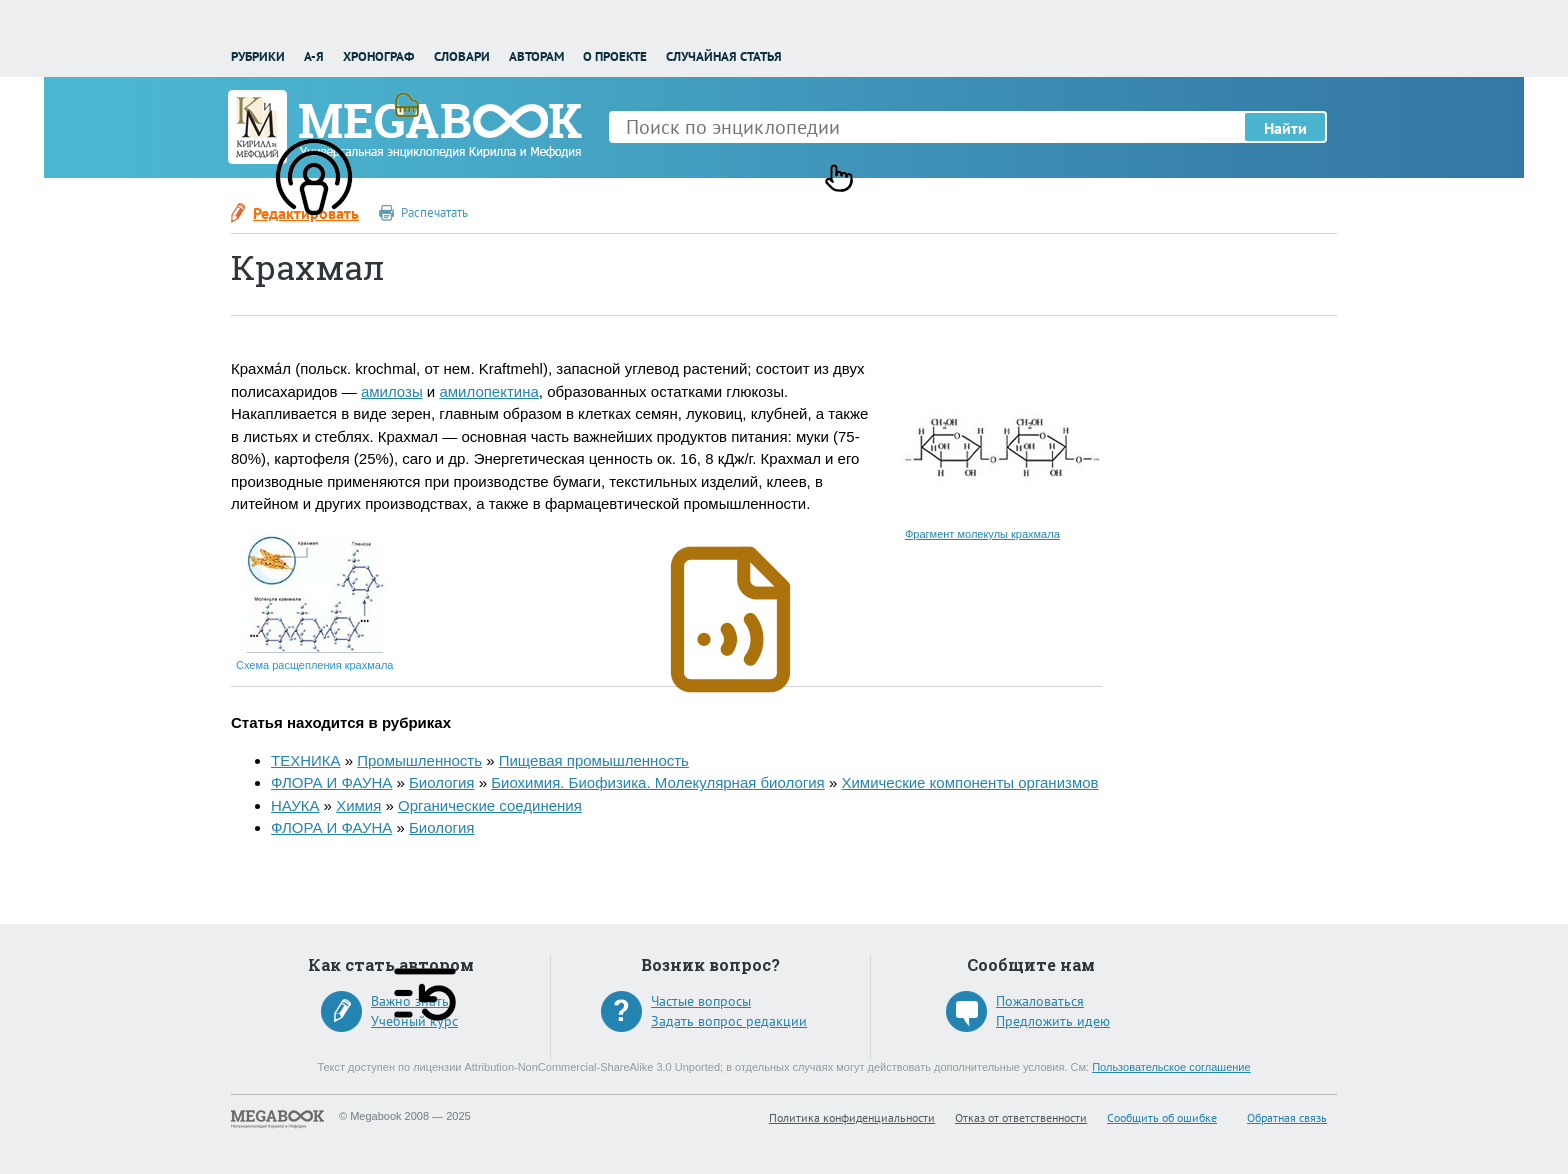 This screenshot has width=1568, height=1174. What do you see at coordinates (407, 105) in the screenshot?
I see `access piano or keyboard instrument` at bounding box center [407, 105].